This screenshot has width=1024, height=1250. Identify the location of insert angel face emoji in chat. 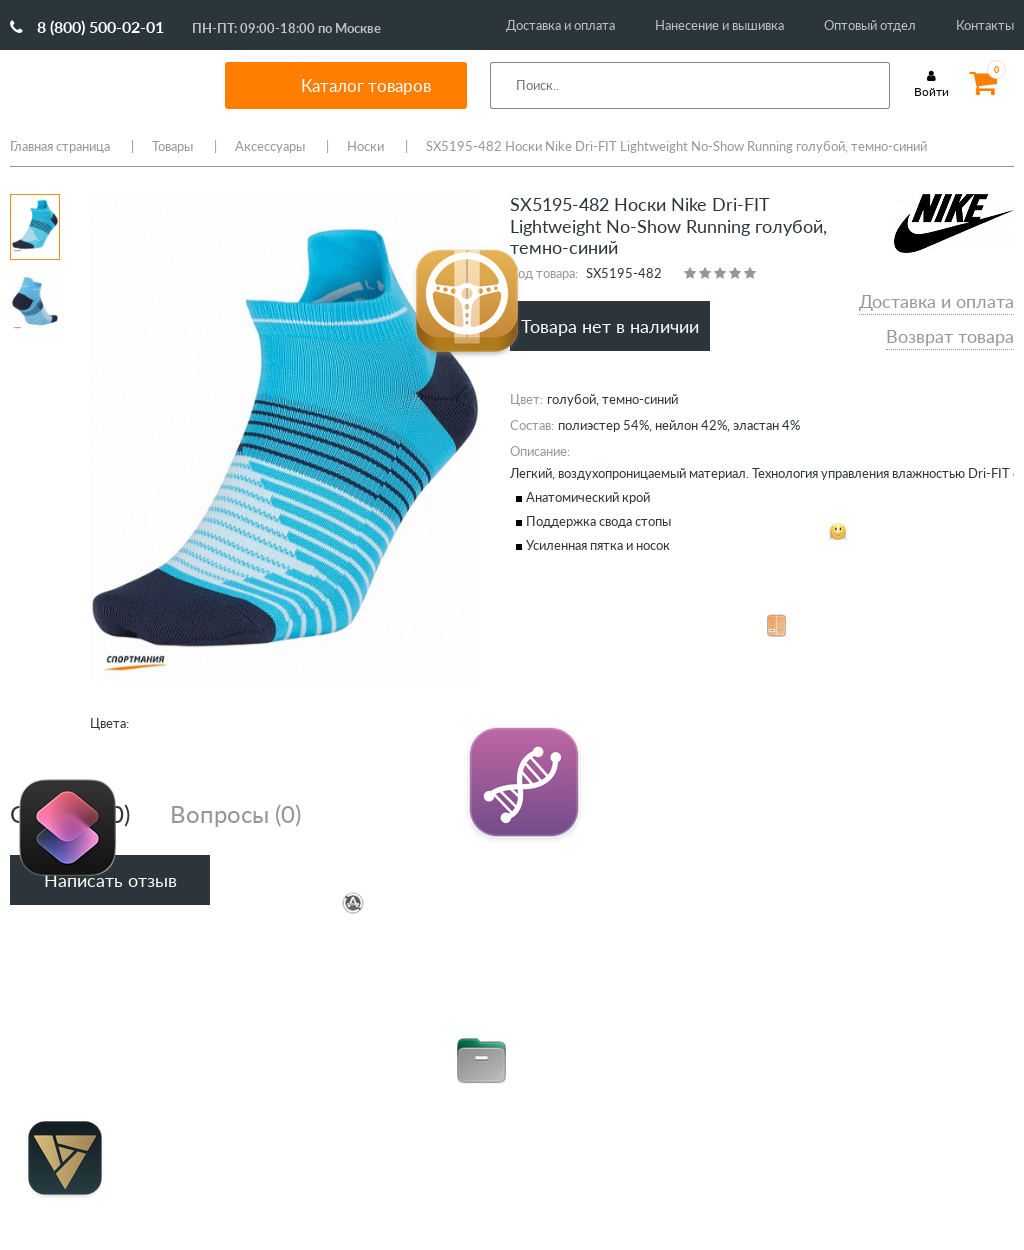
(838, 532).